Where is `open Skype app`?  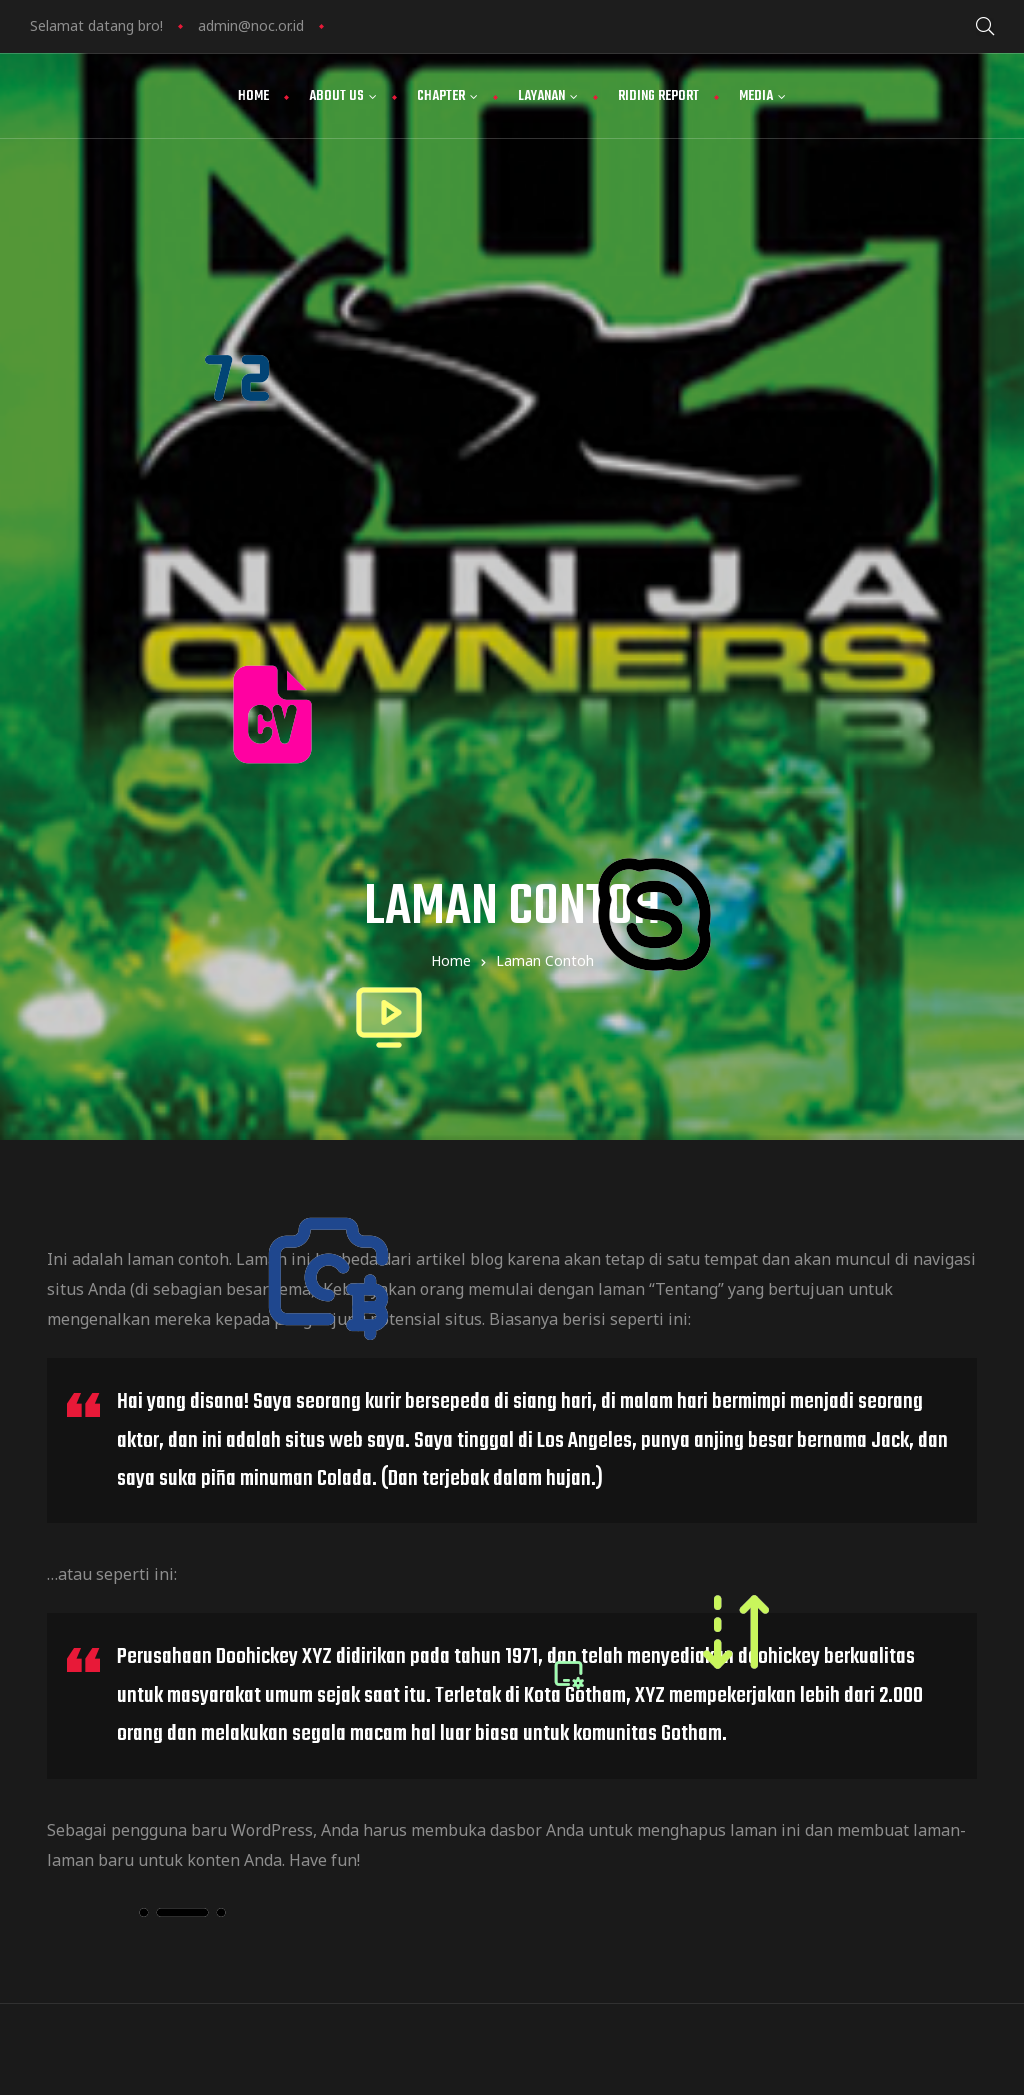
open Skype app is located at coordinates (654, 914).